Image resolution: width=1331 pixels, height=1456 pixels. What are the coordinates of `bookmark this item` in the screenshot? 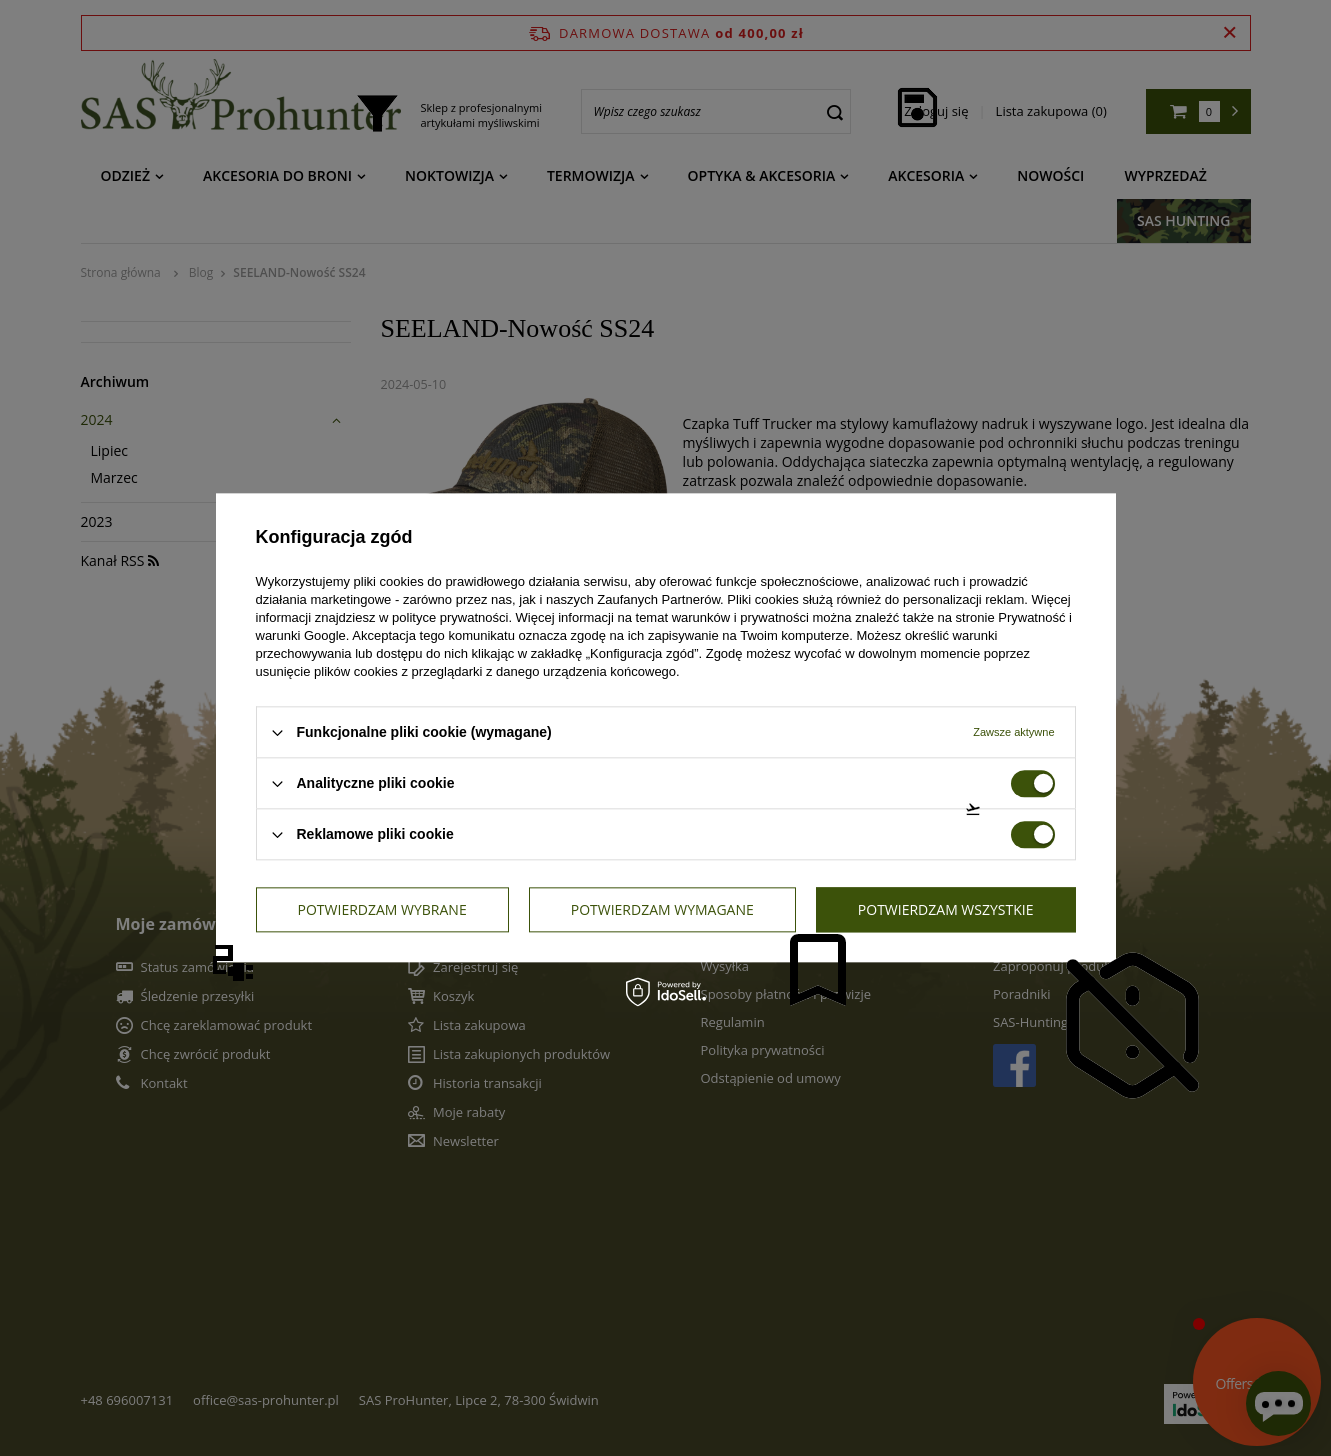 It's located at (818, 970).